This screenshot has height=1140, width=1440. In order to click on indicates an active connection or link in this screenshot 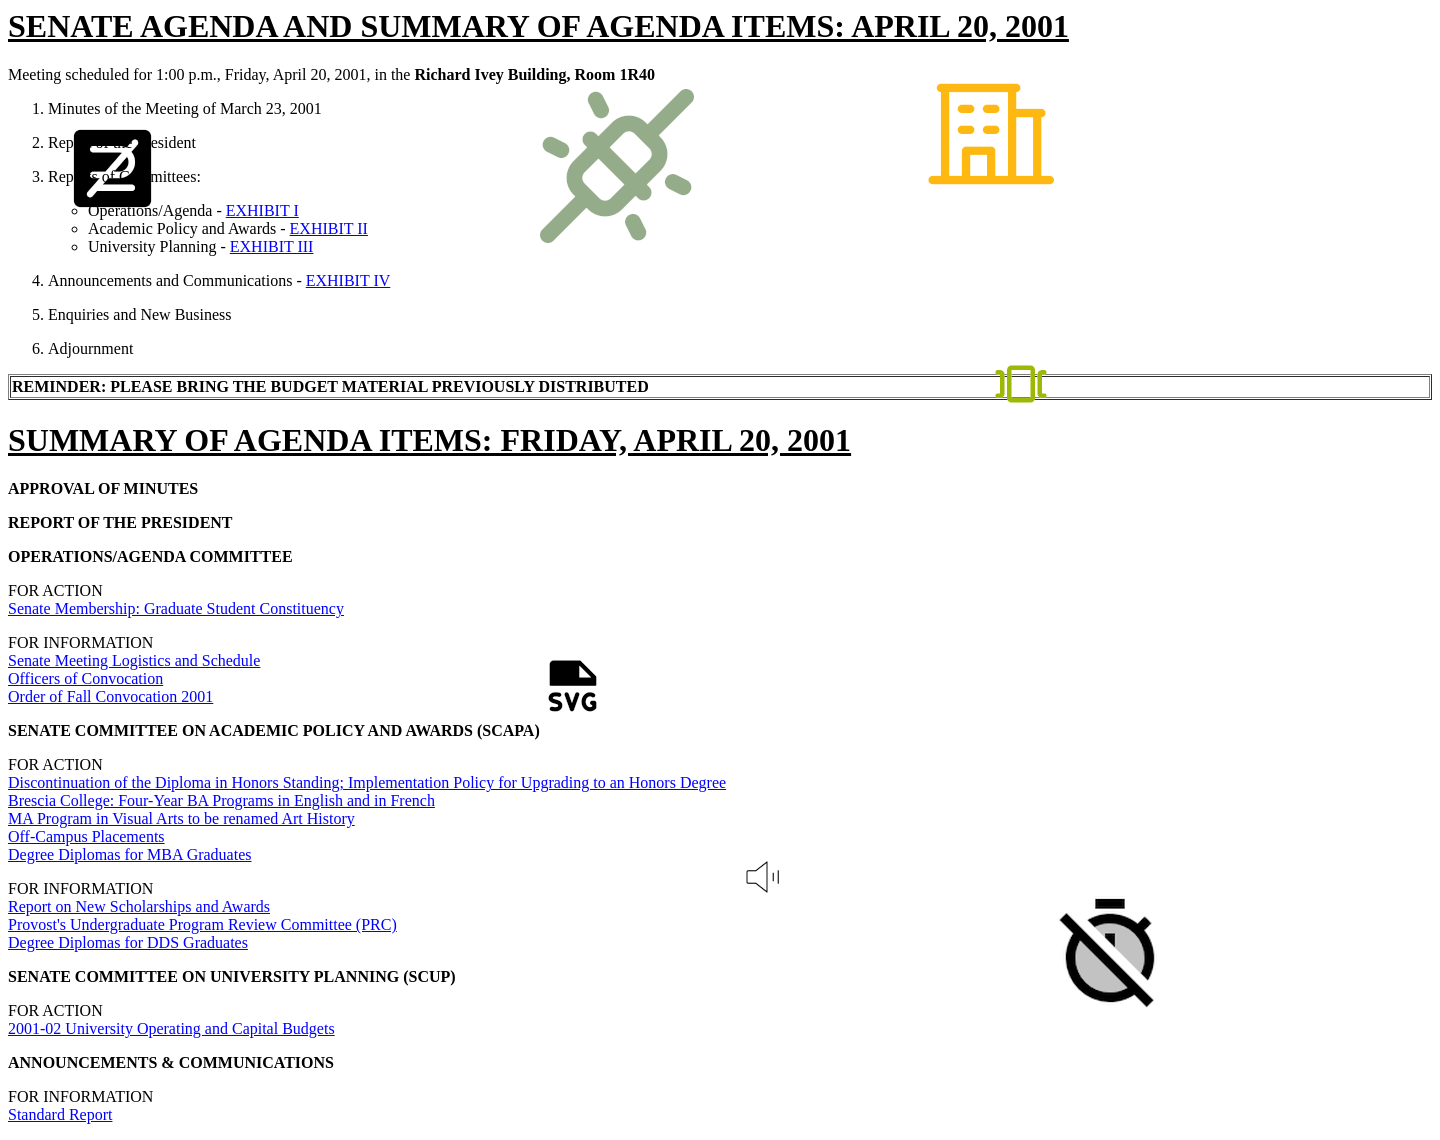, I will do `click(617, 166)`.